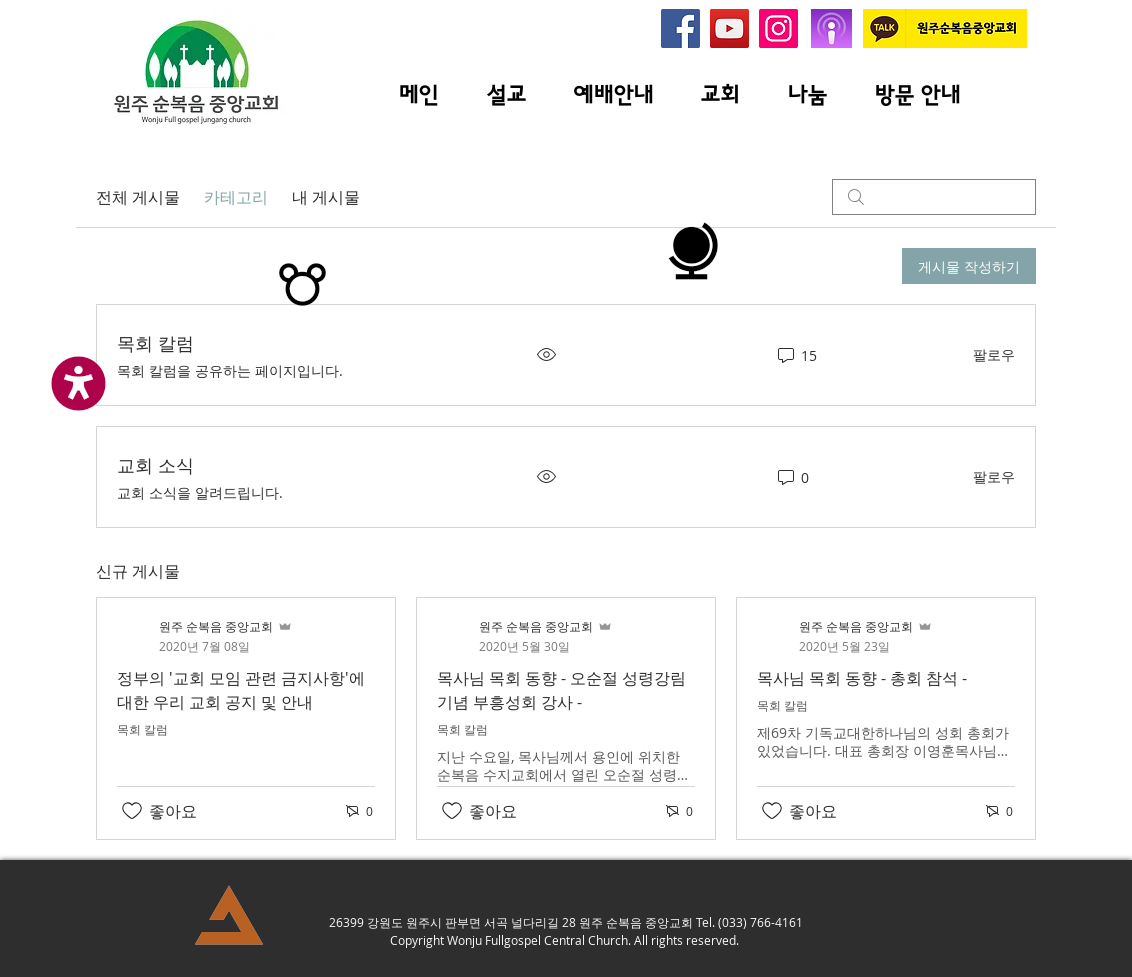 The width and height of the screenshot is (1132, 977). What do you see at coordinates (78, 383) in the screenshot?
I see `enable accessibility features` at bounding box center [78, 383].